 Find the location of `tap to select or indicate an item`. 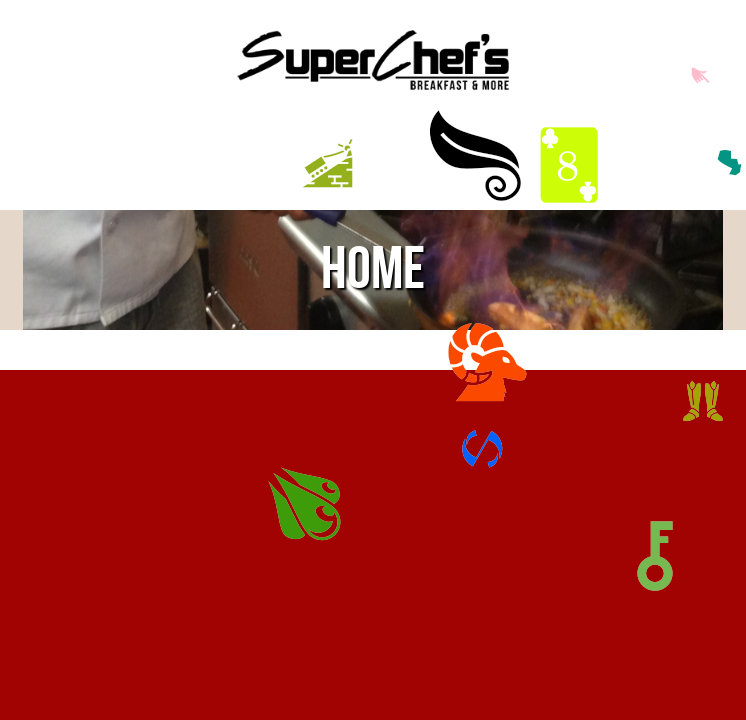

tap to select or indicate an item is located at coordinates (700, 76).